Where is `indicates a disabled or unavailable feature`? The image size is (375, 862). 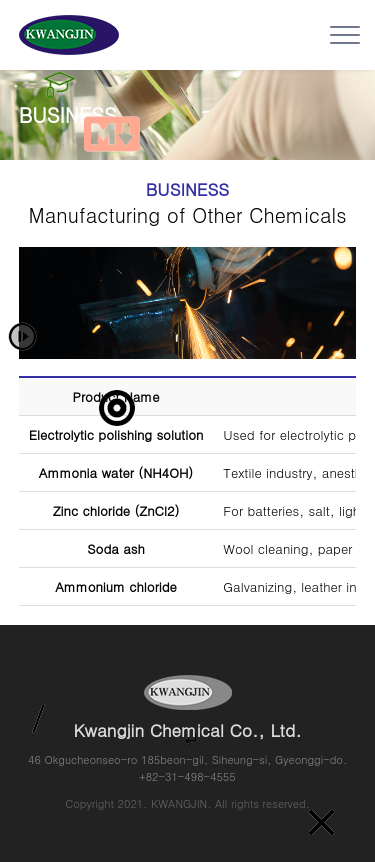
indicates a disabled or unavailable feature is located at coordinates (38, 718).